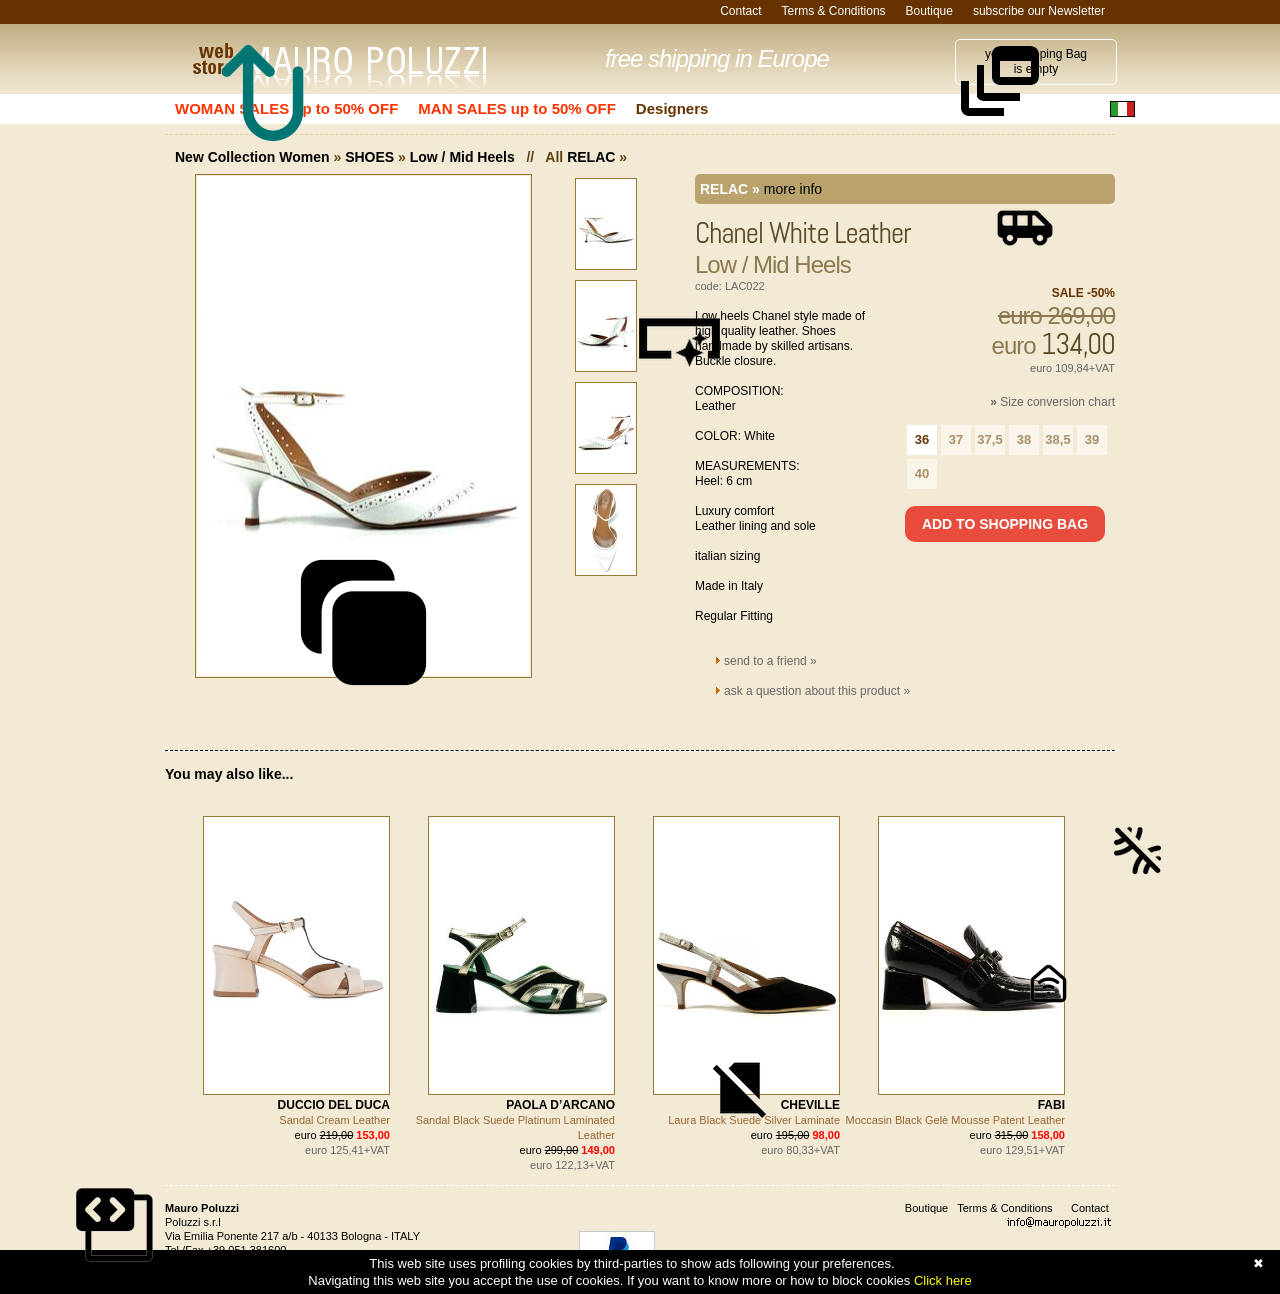 This screenshot has width=1280, height=1294. What do you see at coordinates (740, 1088) in the screenshot?
I see `no sim card detected` at bounding box center [740, 1088].